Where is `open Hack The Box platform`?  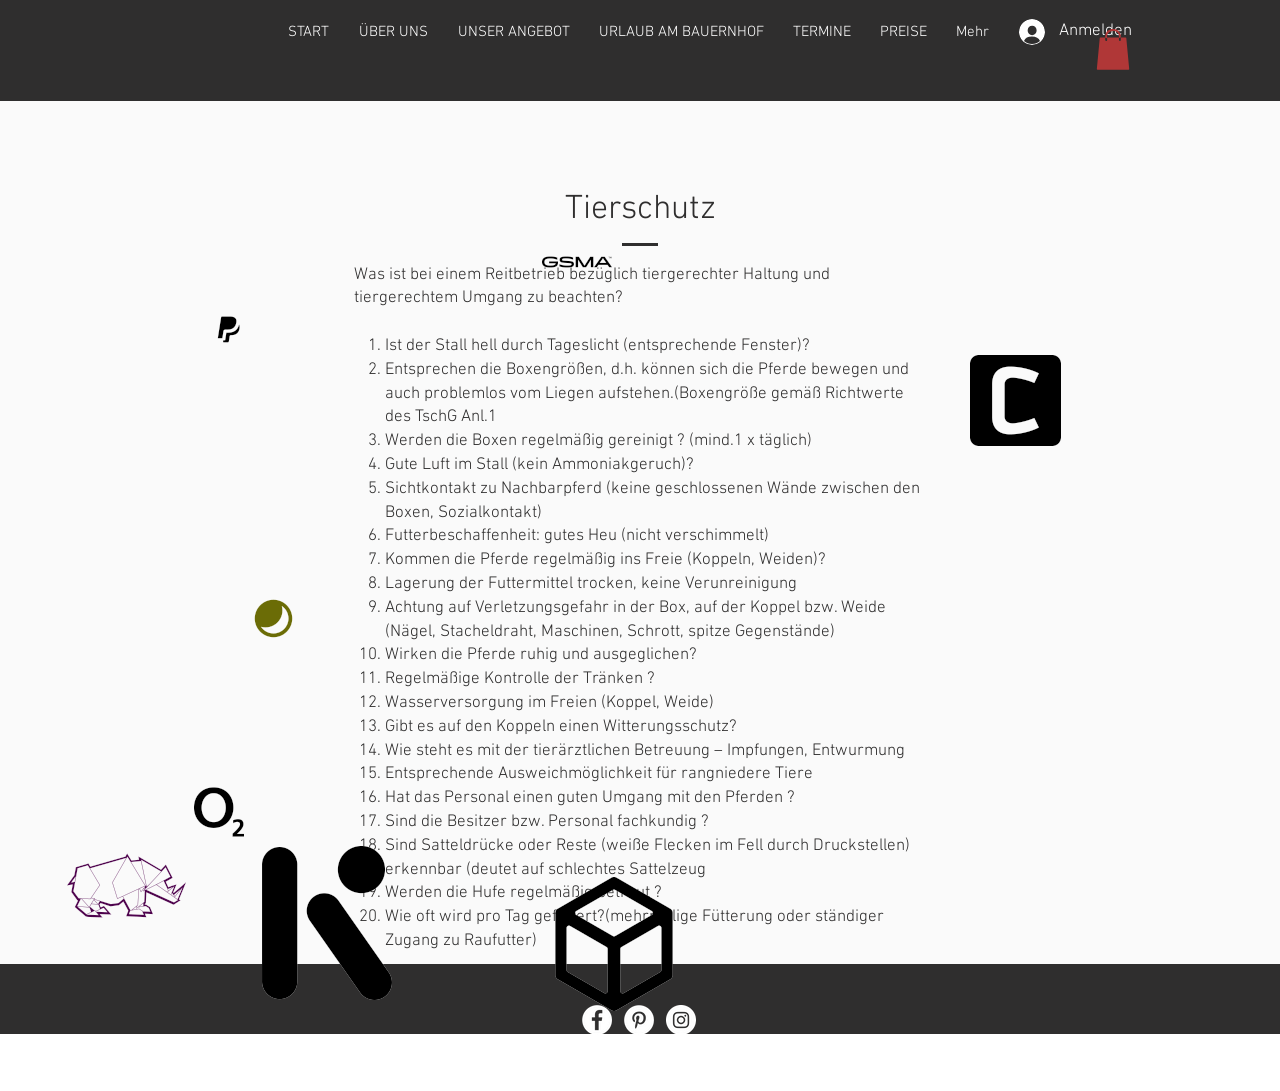 open Hack The Box platform is located at coordinates (614, 944).